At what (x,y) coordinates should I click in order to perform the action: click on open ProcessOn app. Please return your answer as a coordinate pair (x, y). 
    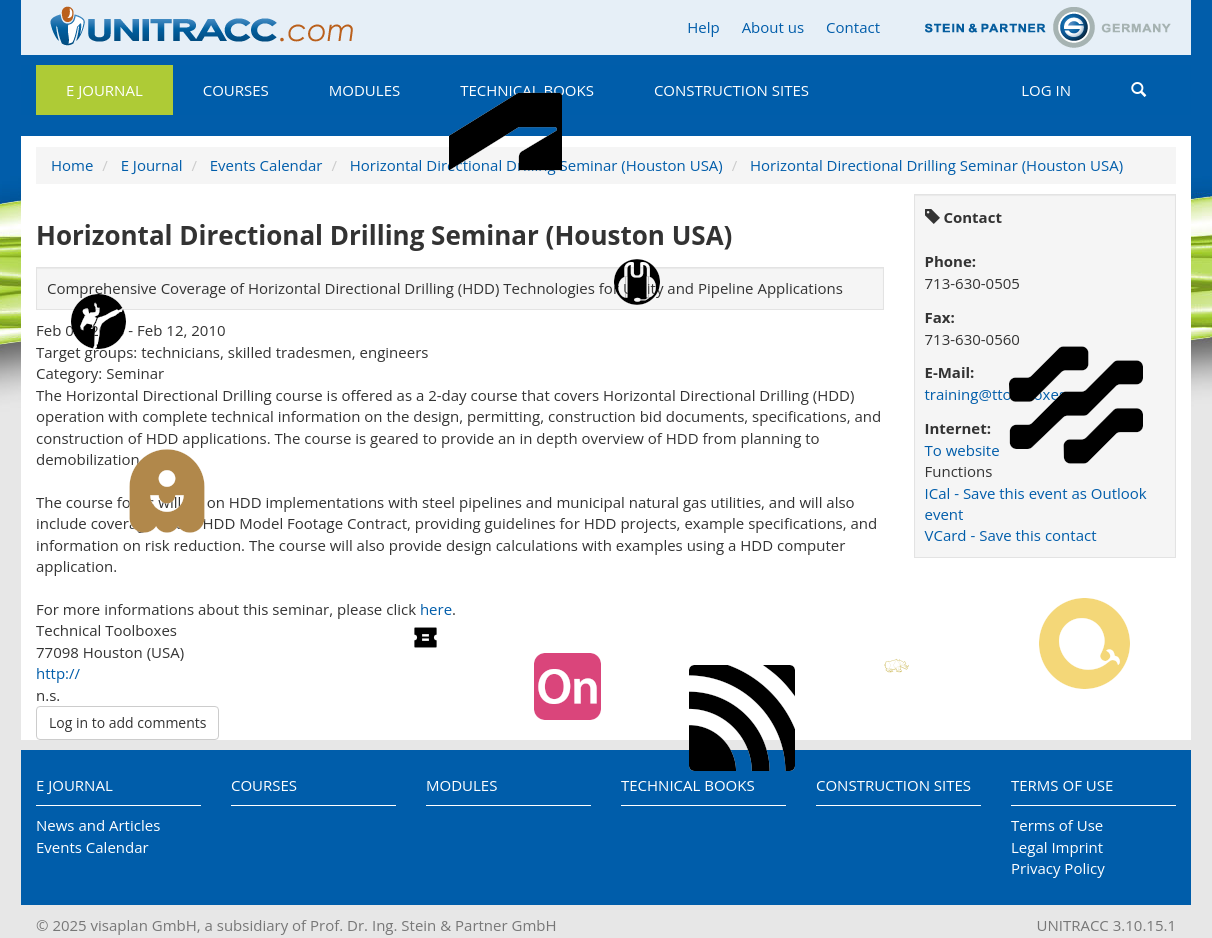
    Looking at the image, I should click on (567, 686).